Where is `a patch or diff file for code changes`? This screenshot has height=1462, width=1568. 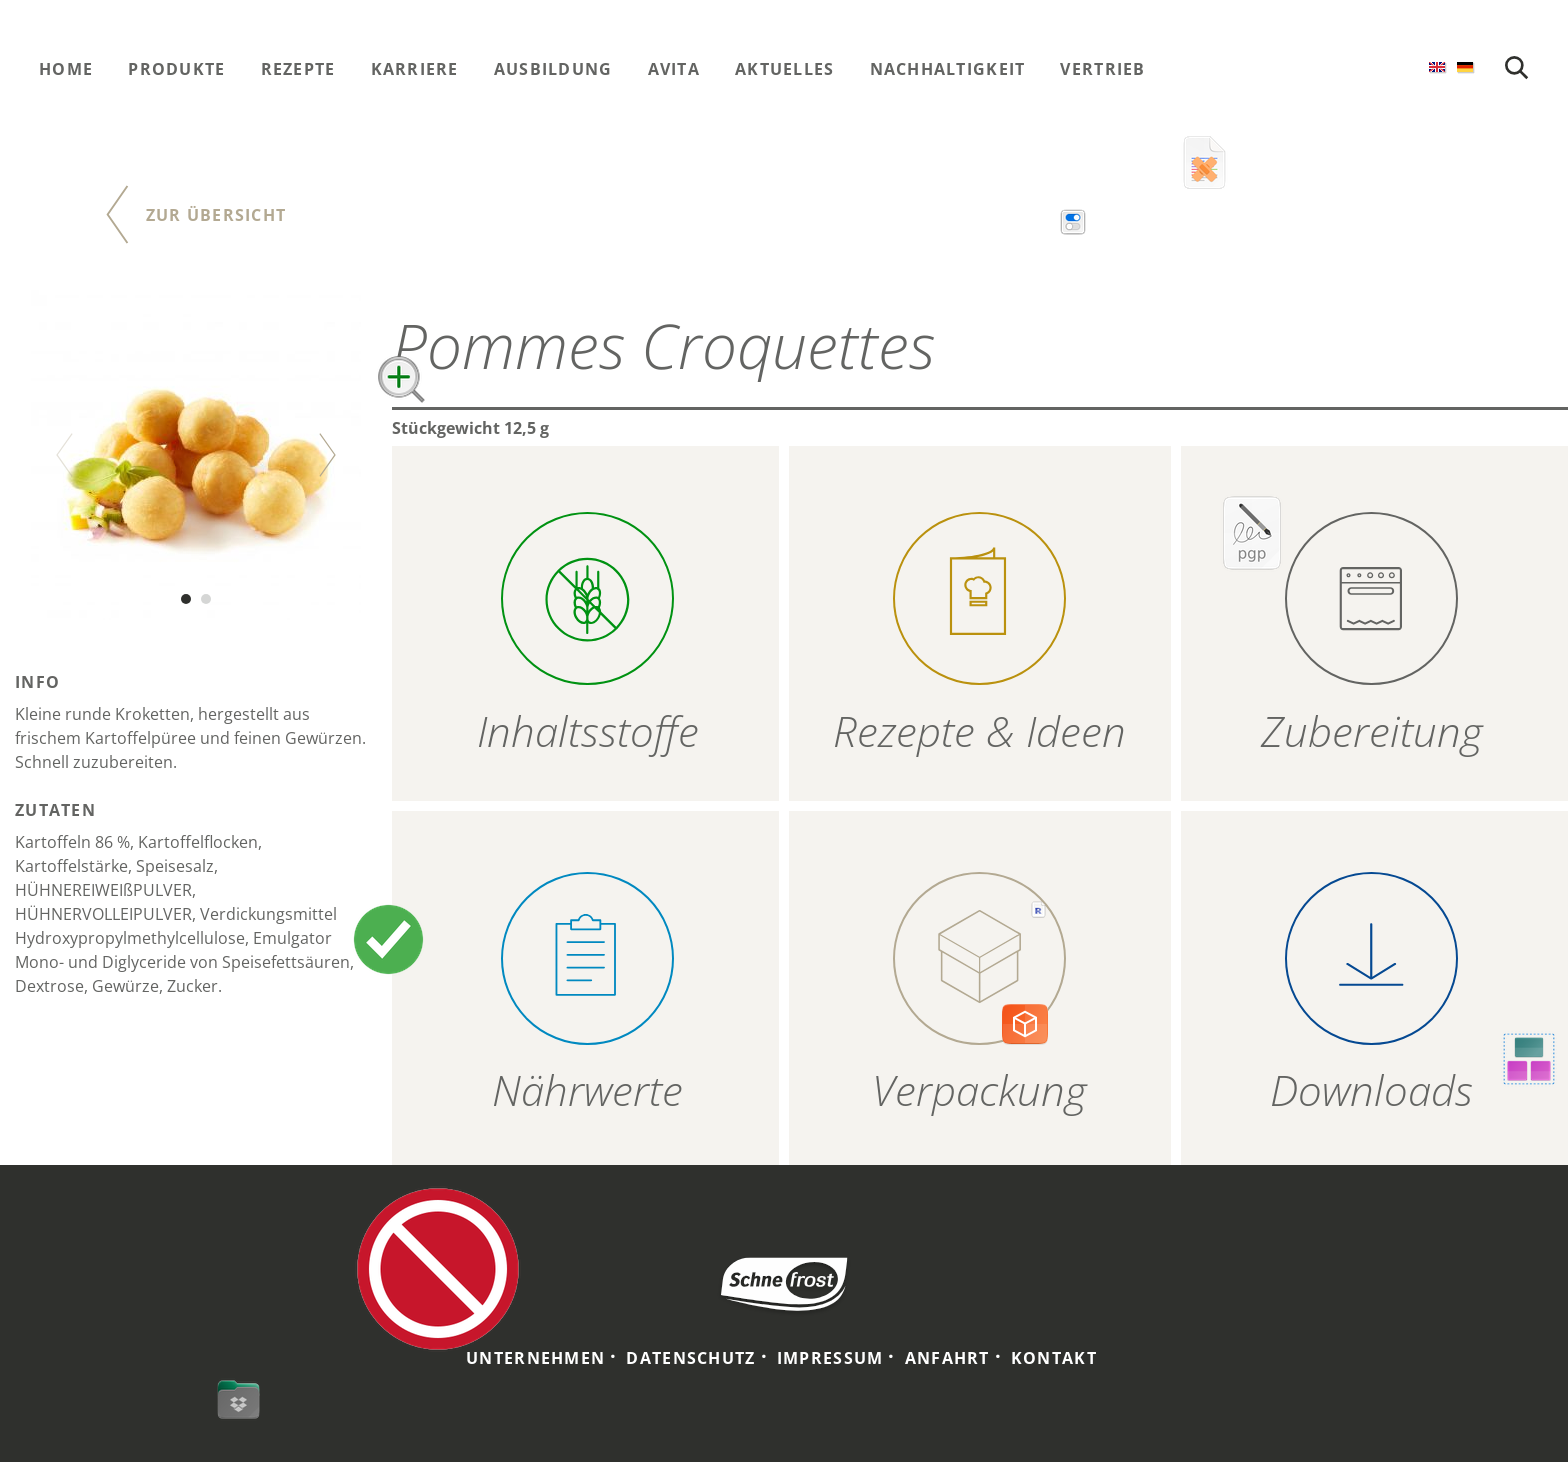 a patch or diff file for code changes is located at coordinates (1204, 162).